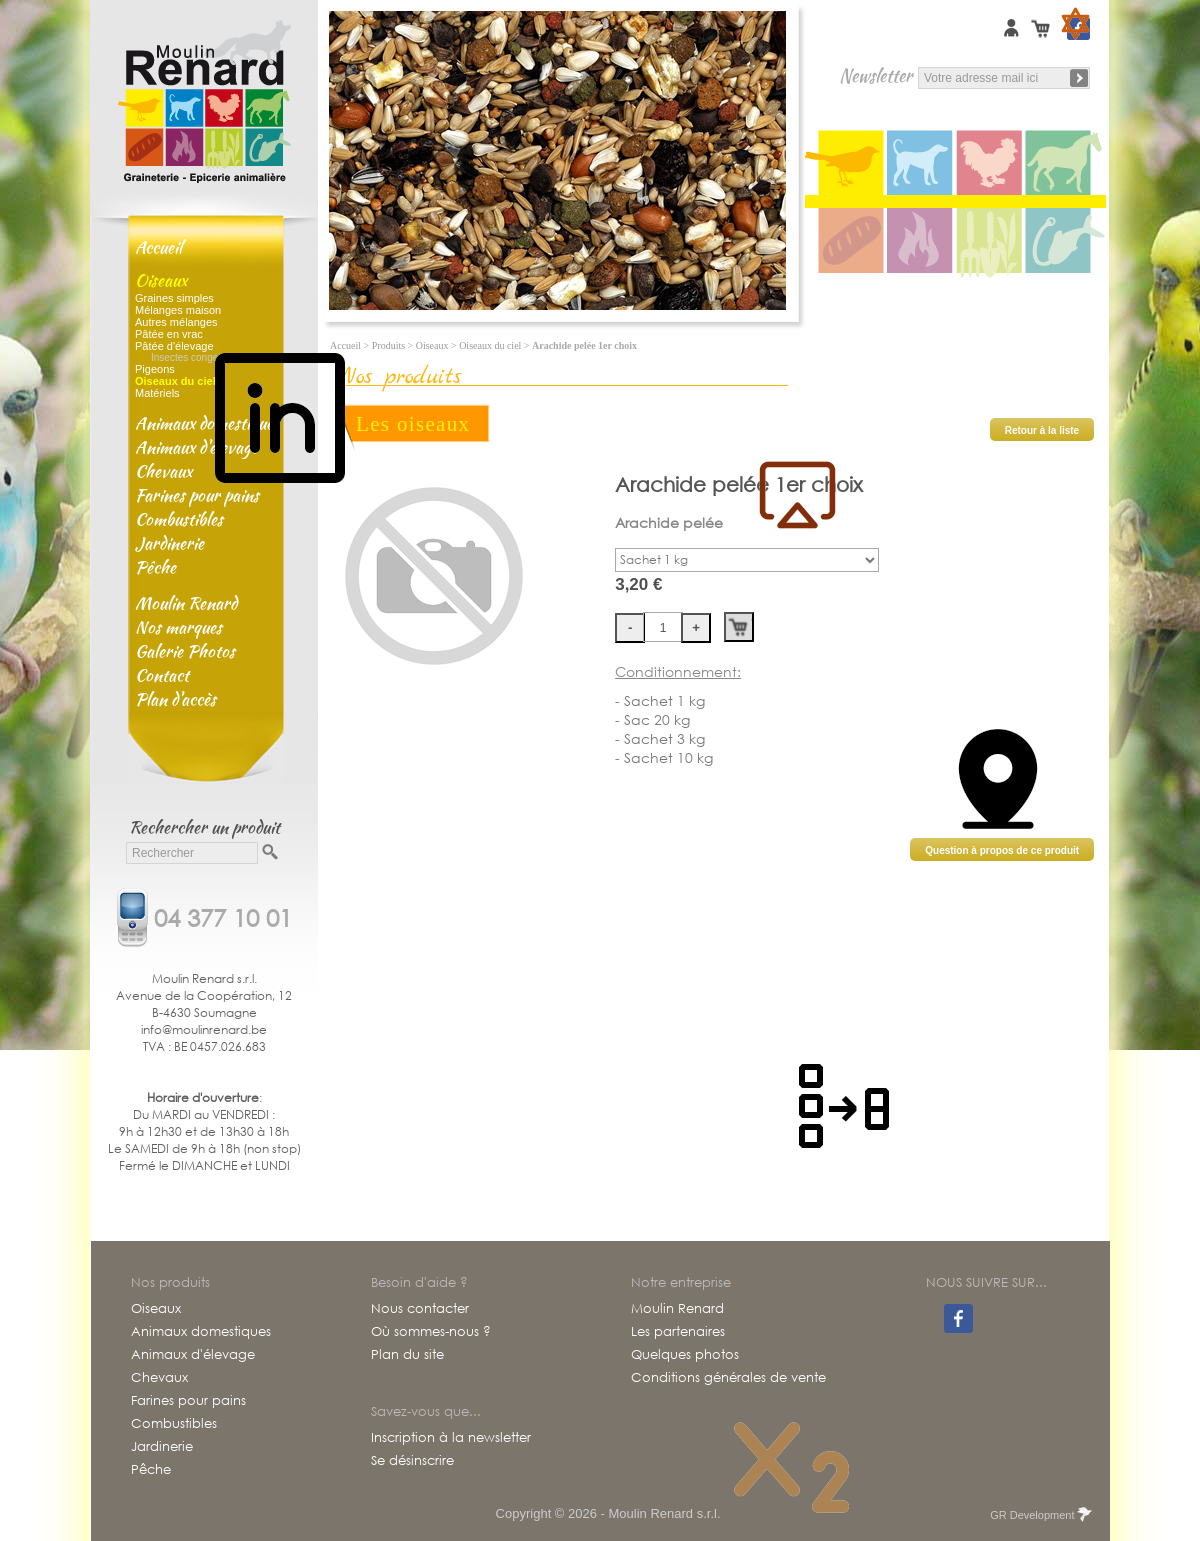  What do you see at coordinates (785, 1465) in the screenshot?
I see `format text as subscript` at bounding box center [785, 1465].